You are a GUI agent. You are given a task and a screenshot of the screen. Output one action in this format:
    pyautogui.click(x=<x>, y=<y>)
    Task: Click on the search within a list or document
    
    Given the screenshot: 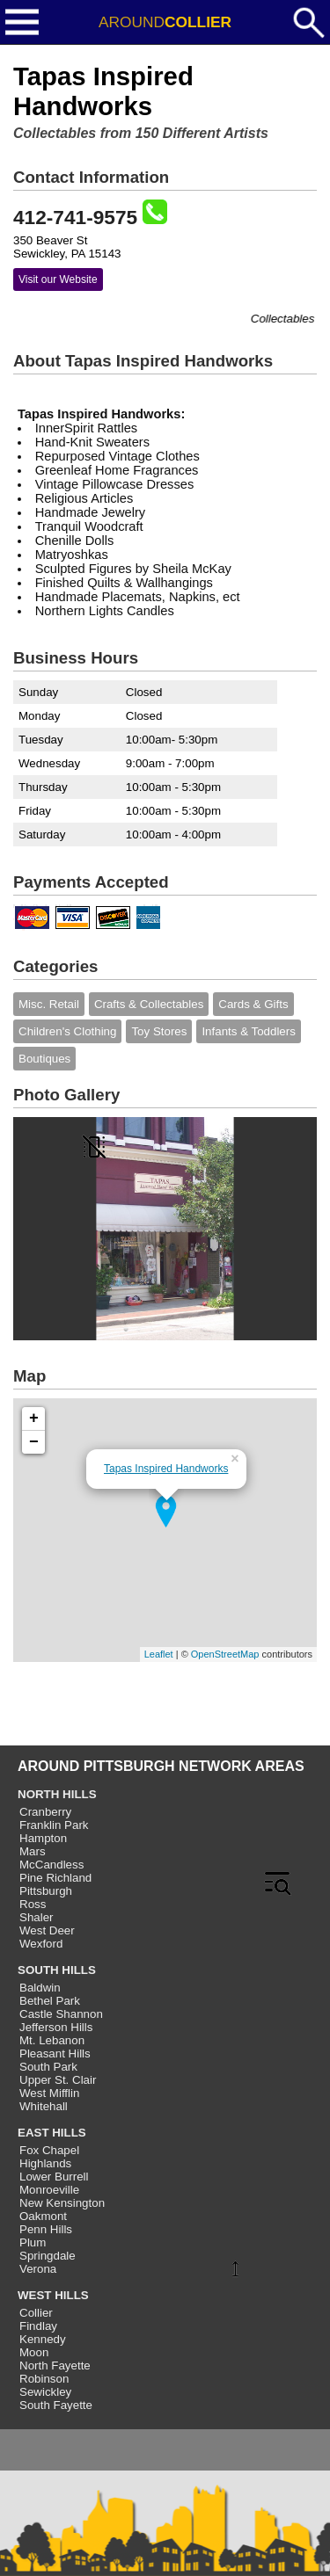 What is the action you would take?
    pyautogui.click(x=277, y=1882)
    